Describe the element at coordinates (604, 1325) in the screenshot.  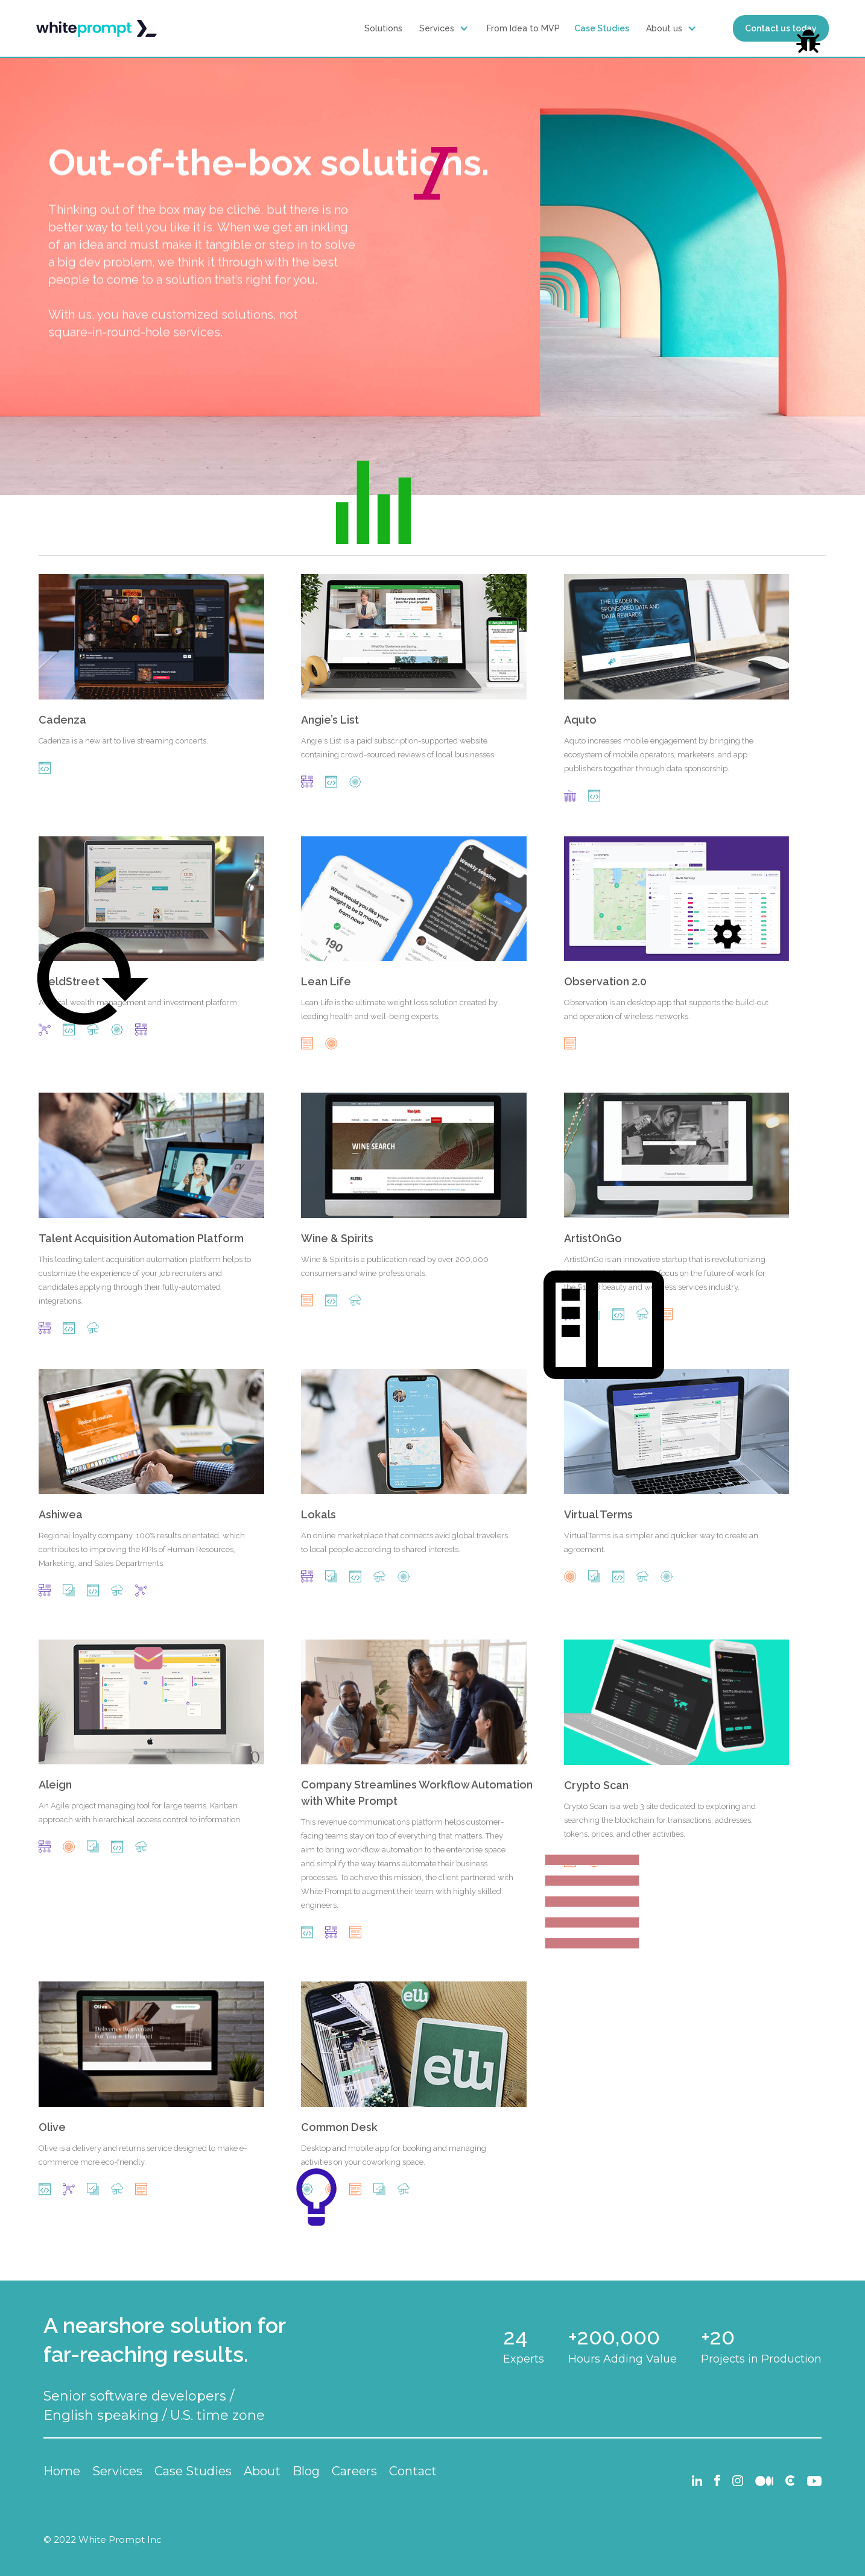
I see `show sidebar navigation panel` at that location.